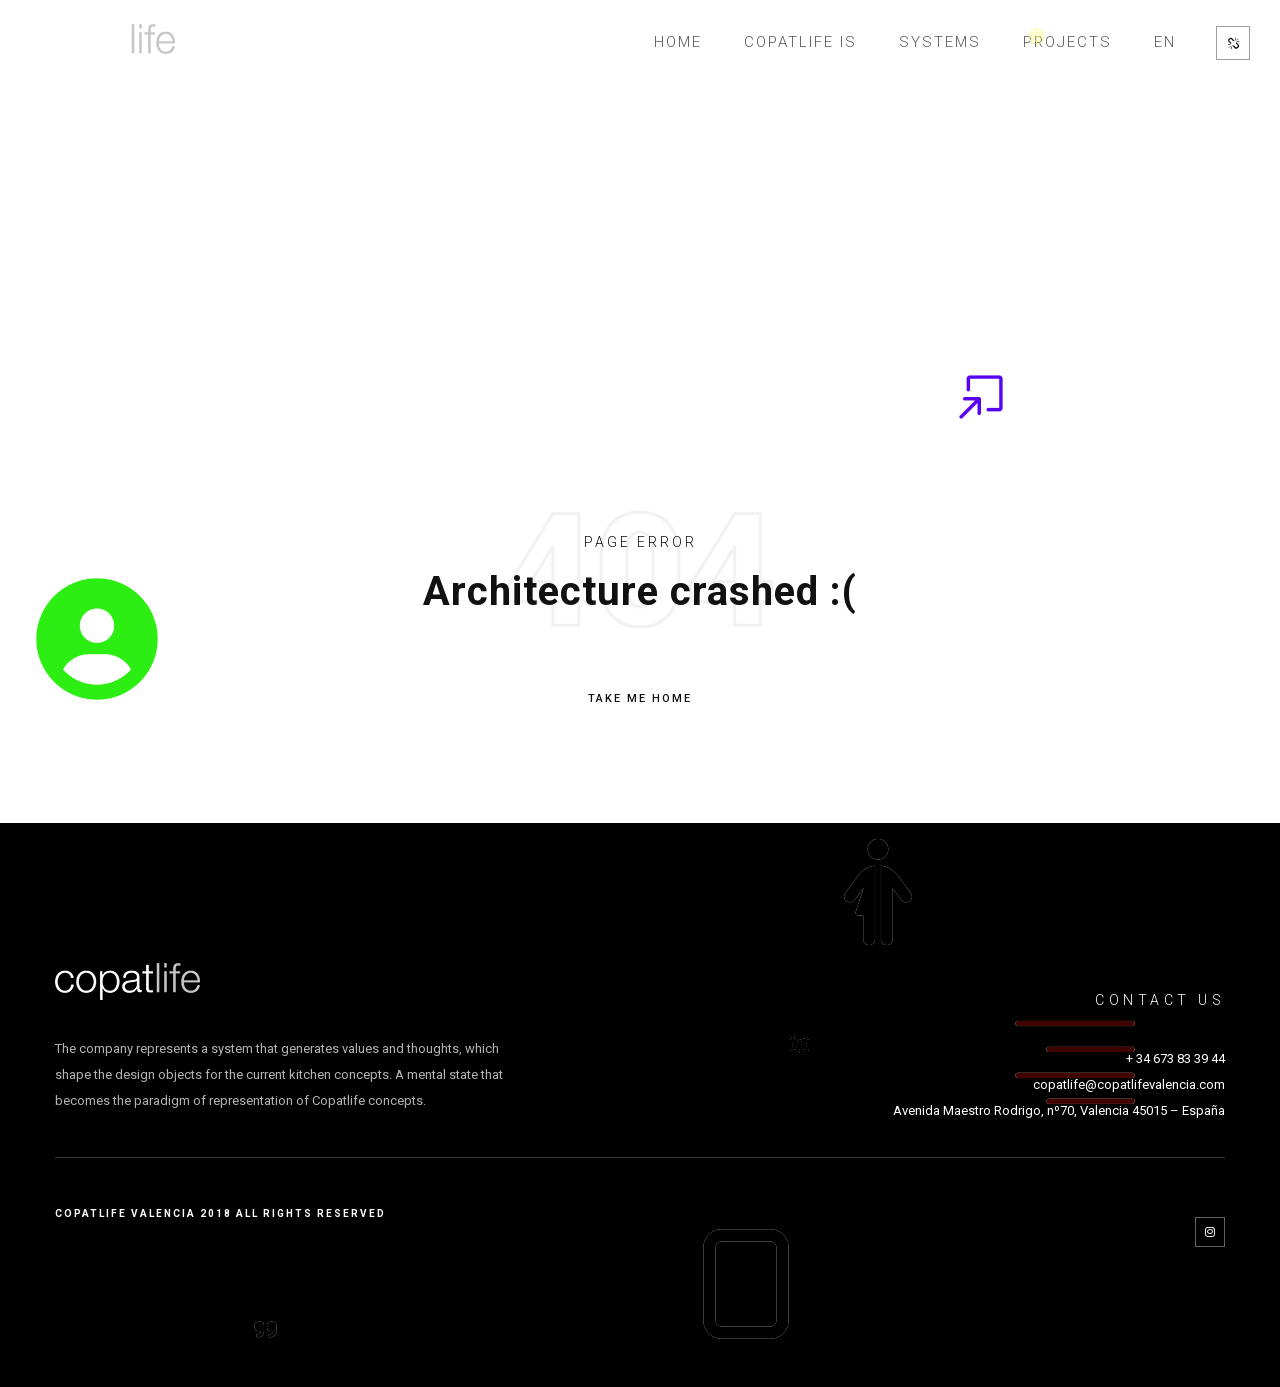 The image size is (1280, 1387). What do you see at coordinates (1036, 36) in the screenshot?
I see `indicates nfc directional communication capability` at bounding box center [1036, 36].